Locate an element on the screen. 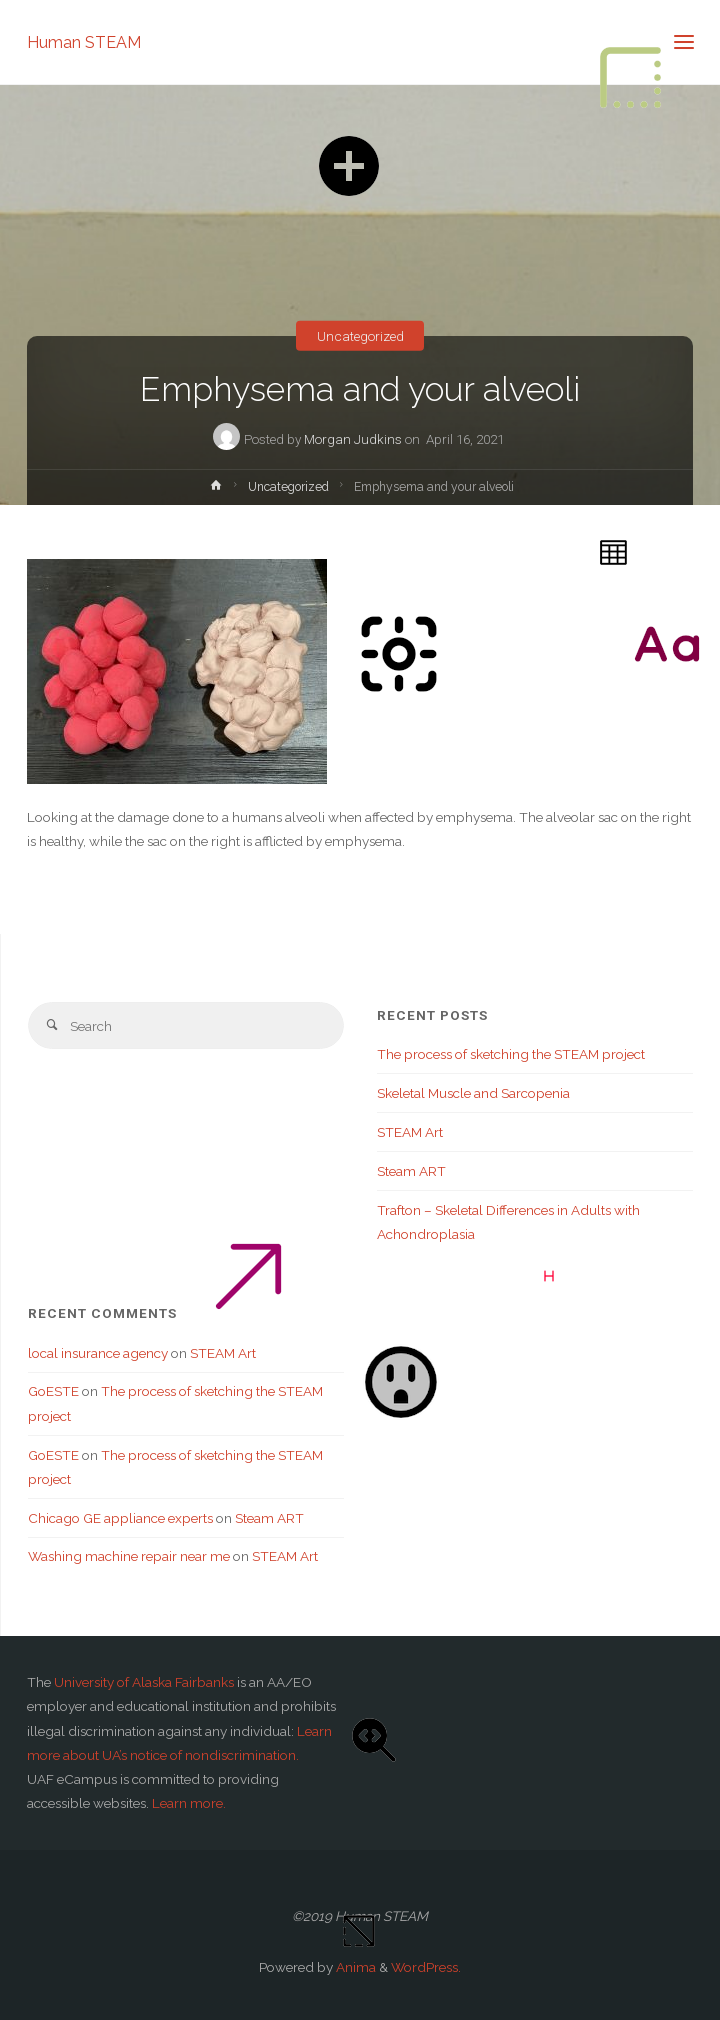  toggle case-sensitive search matching is located at coordinates (667, 647).